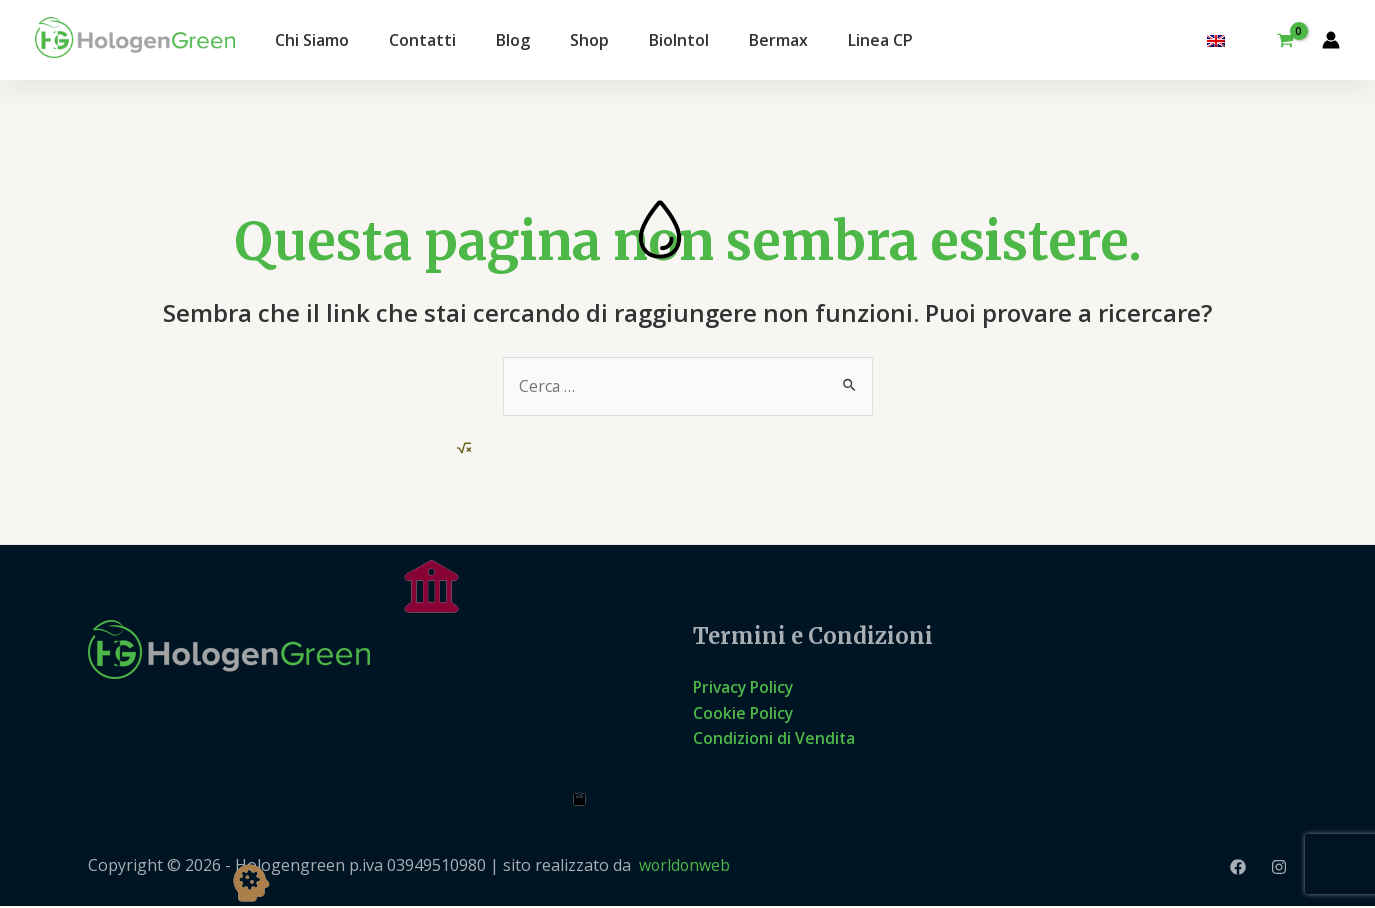 This screenshot has width=1375, height=908. What do you see at coordinates (660, 229) in the screenshot?
I see `indicates water or hydration tracking` at bounding box center [660, 229].